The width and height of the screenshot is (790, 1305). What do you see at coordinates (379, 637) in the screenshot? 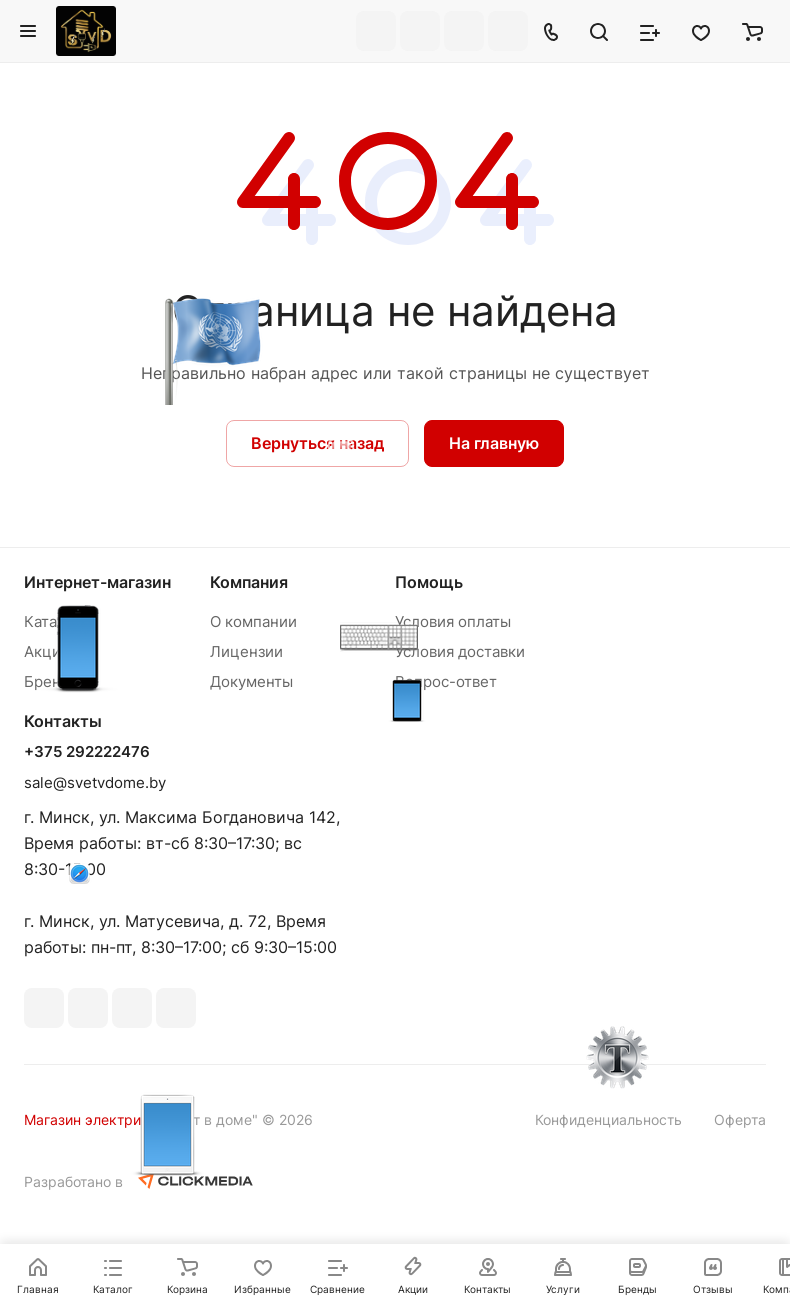
I see `connect an extended keyboard via bluetooth` at bounding box center [379, 637].